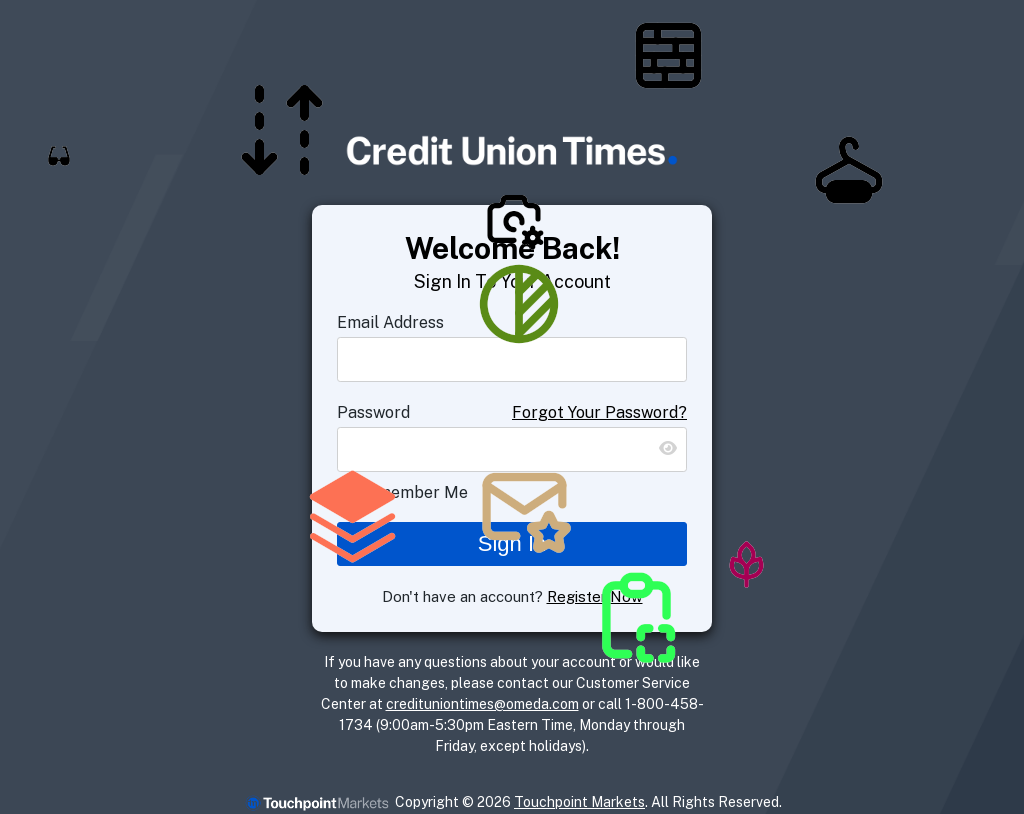  What do you see at coordinates (519, 304) in the screenshot?
I see `adjust screen brightness settings` at bounding box center [519, 304].